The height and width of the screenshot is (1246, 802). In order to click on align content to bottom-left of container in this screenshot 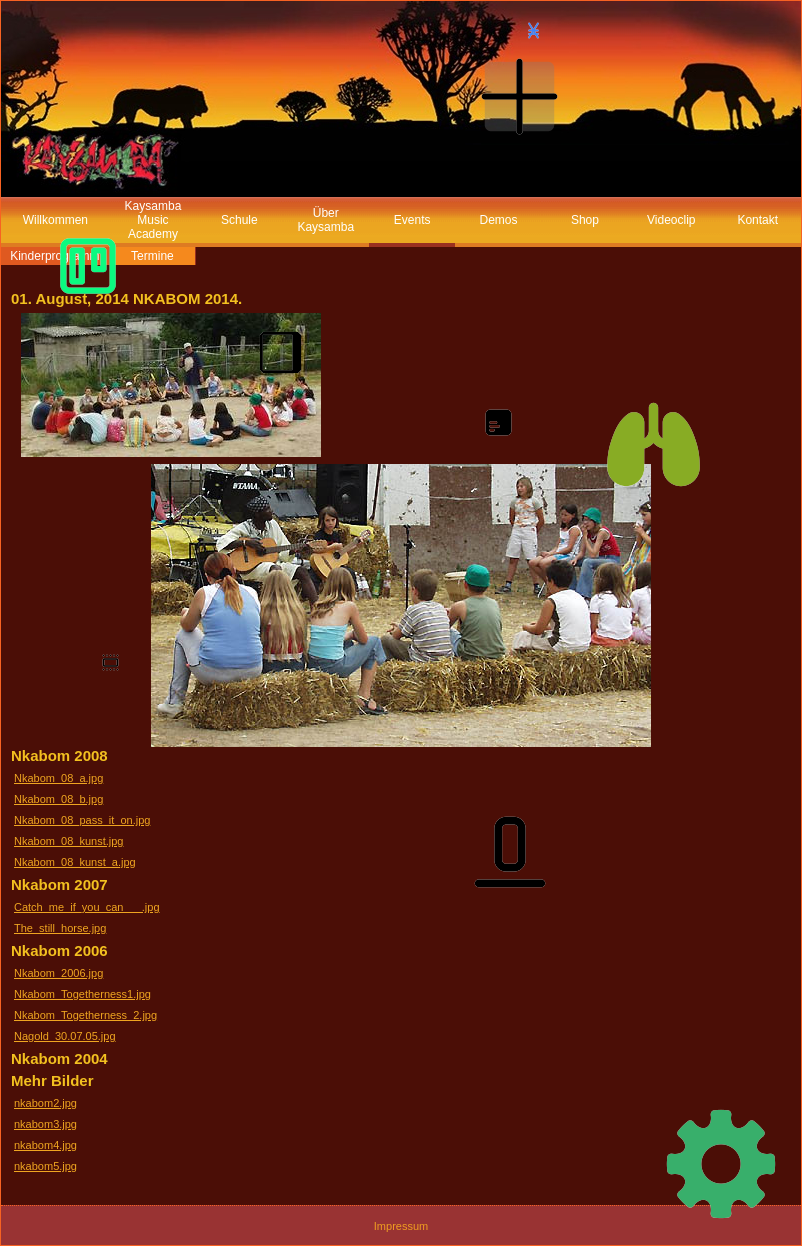, I will do `click(498, 422)`.